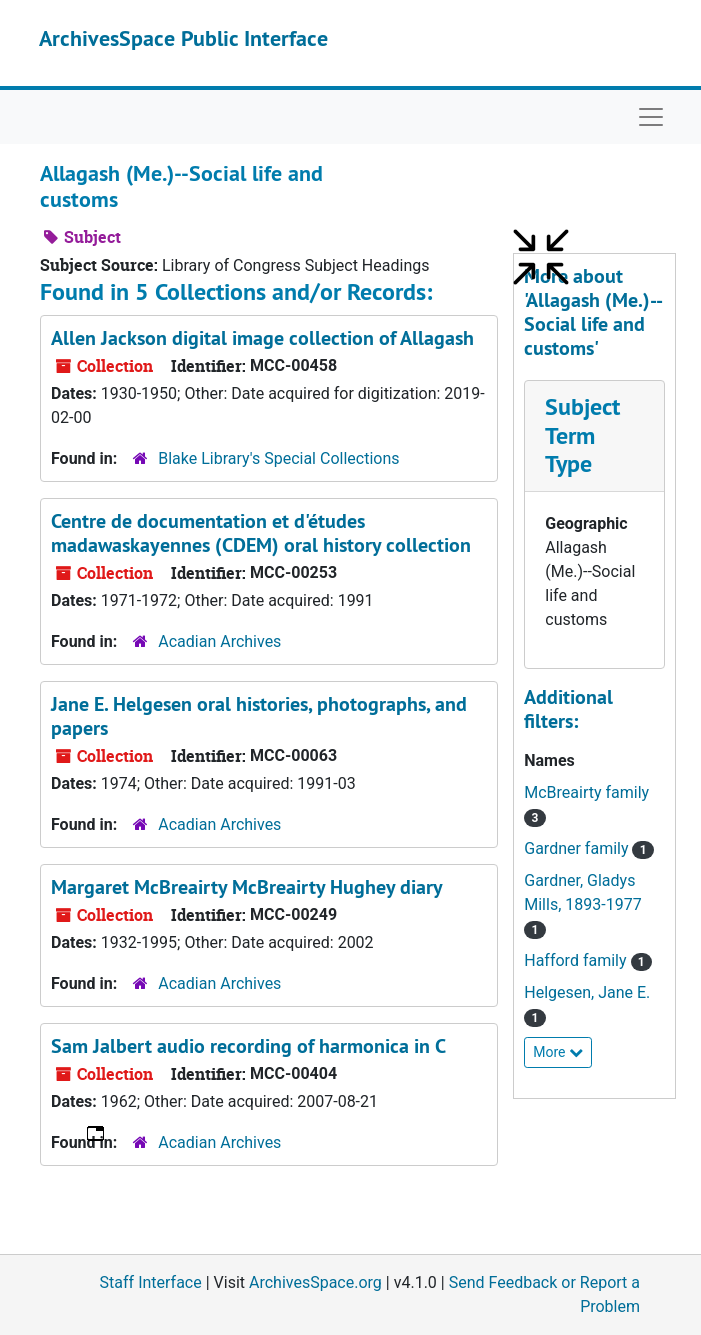 This screenshot has height=1335, width=701. I want to click on open a new browser tab, so click(95, 1133).